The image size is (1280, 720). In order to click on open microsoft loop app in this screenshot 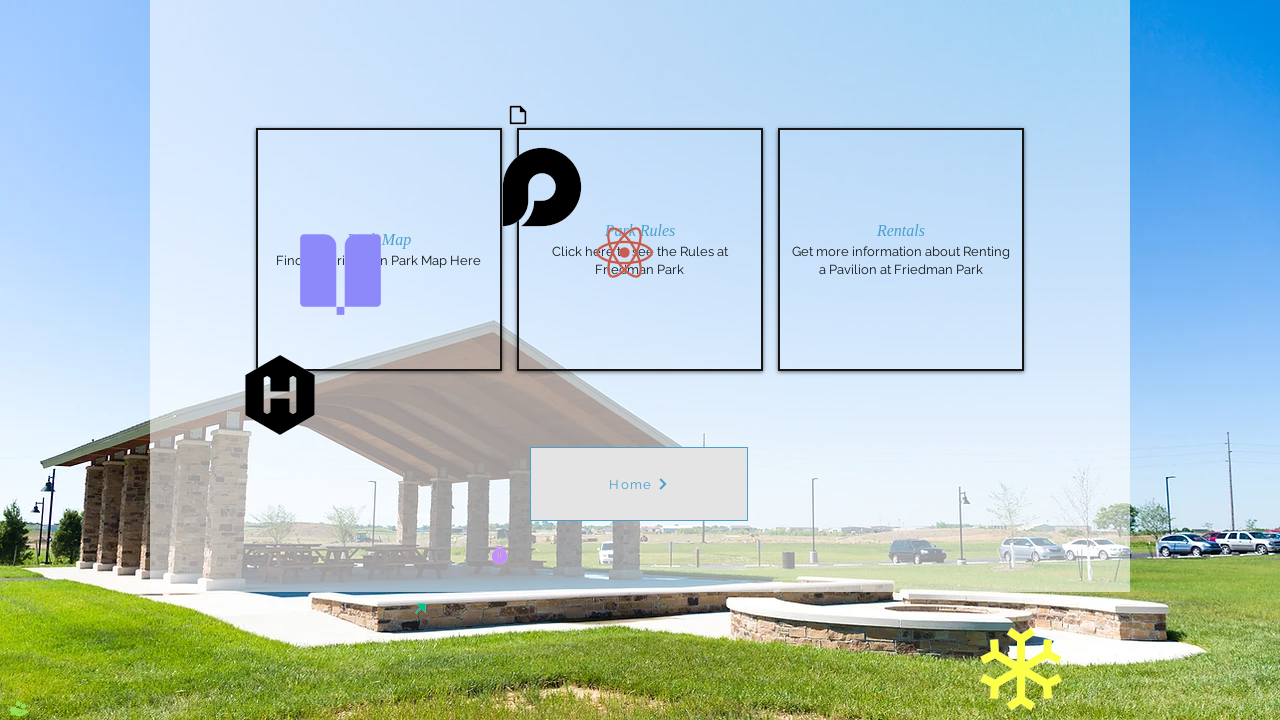, I will do `click(542, 187)`.